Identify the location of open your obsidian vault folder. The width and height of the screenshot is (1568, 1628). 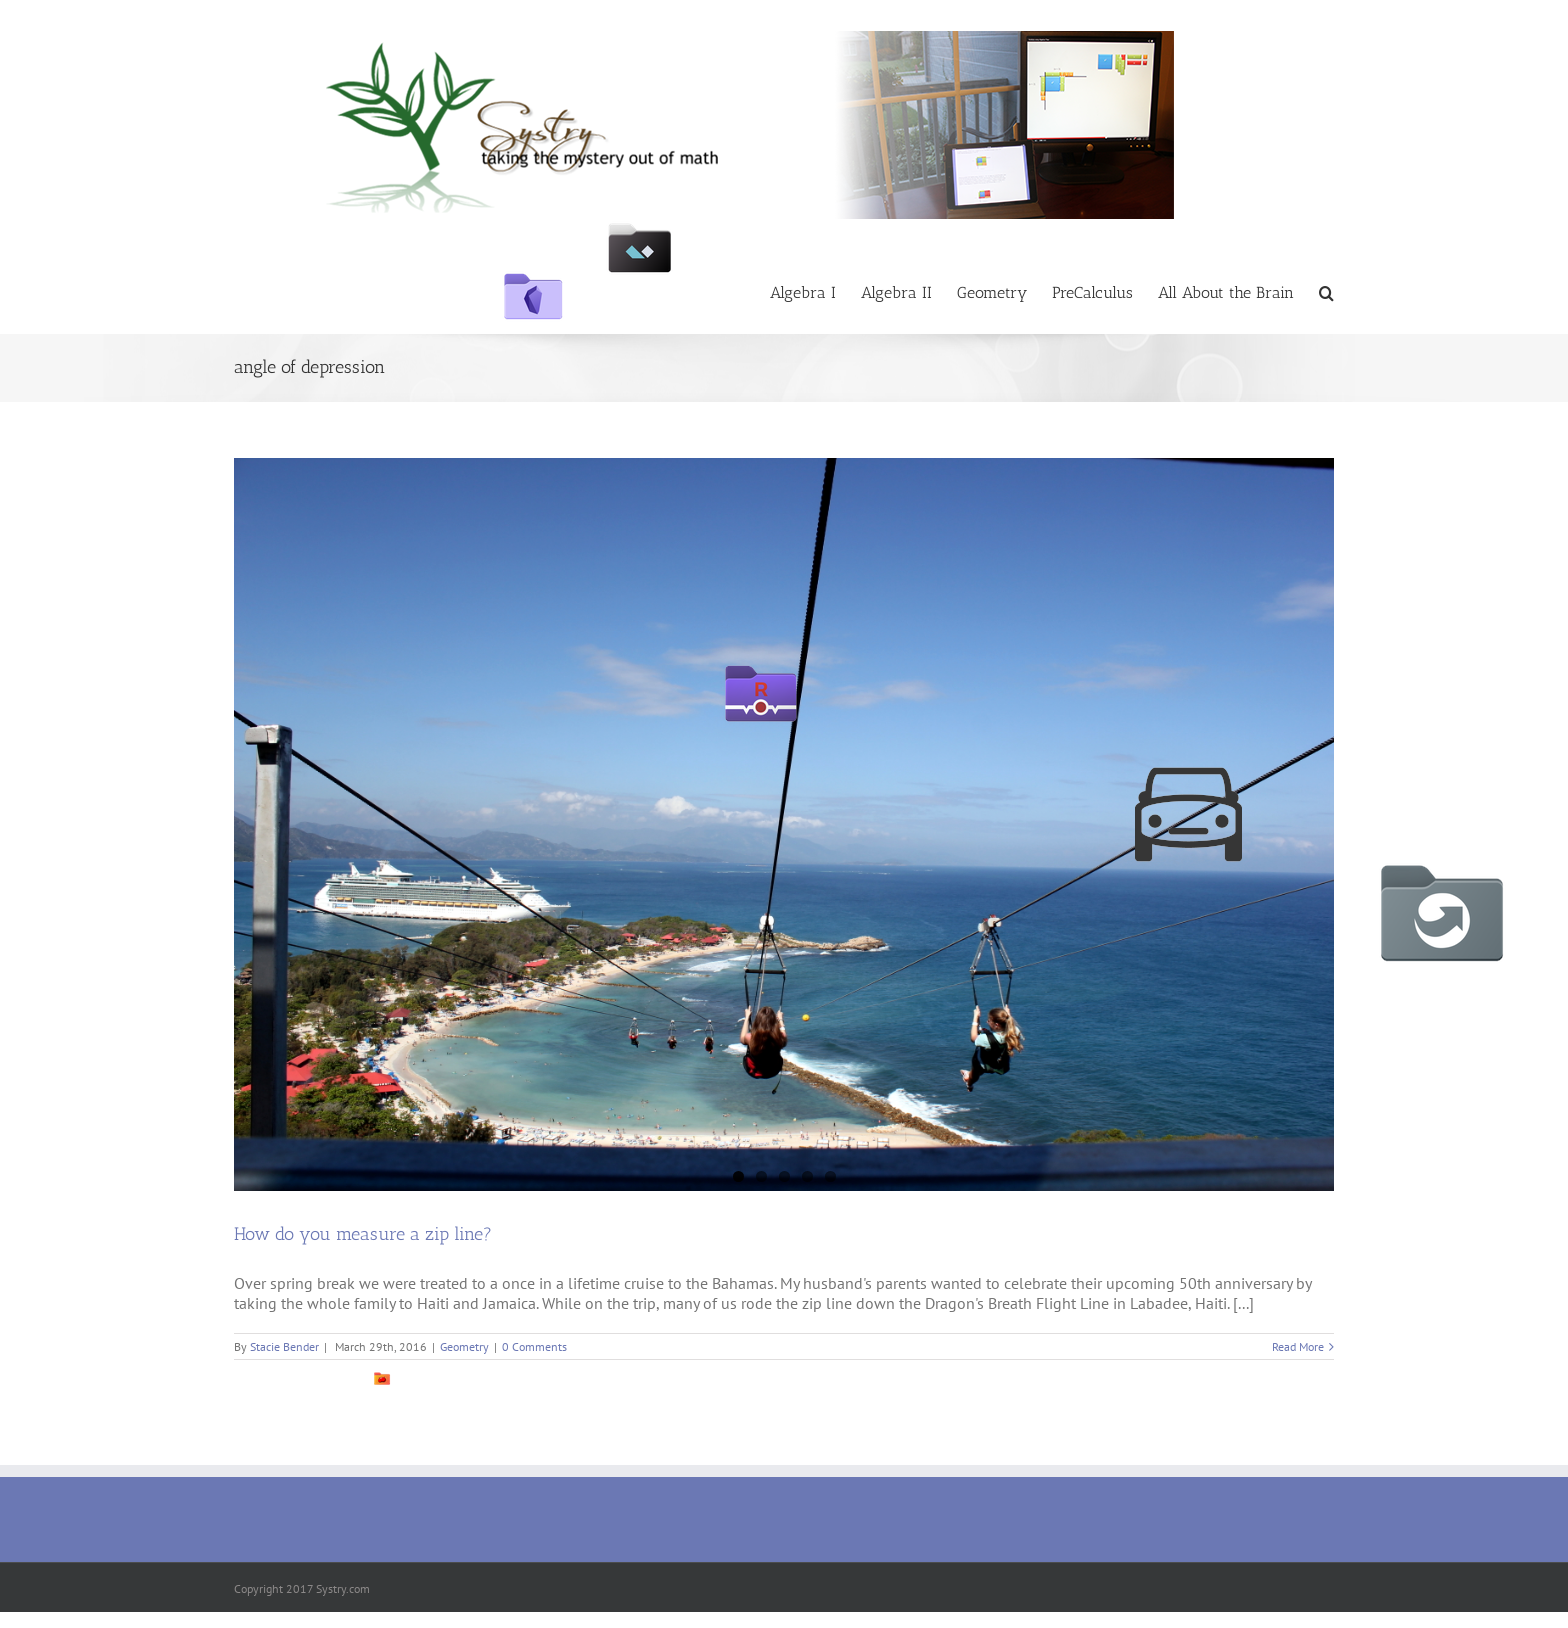
(533, 298).